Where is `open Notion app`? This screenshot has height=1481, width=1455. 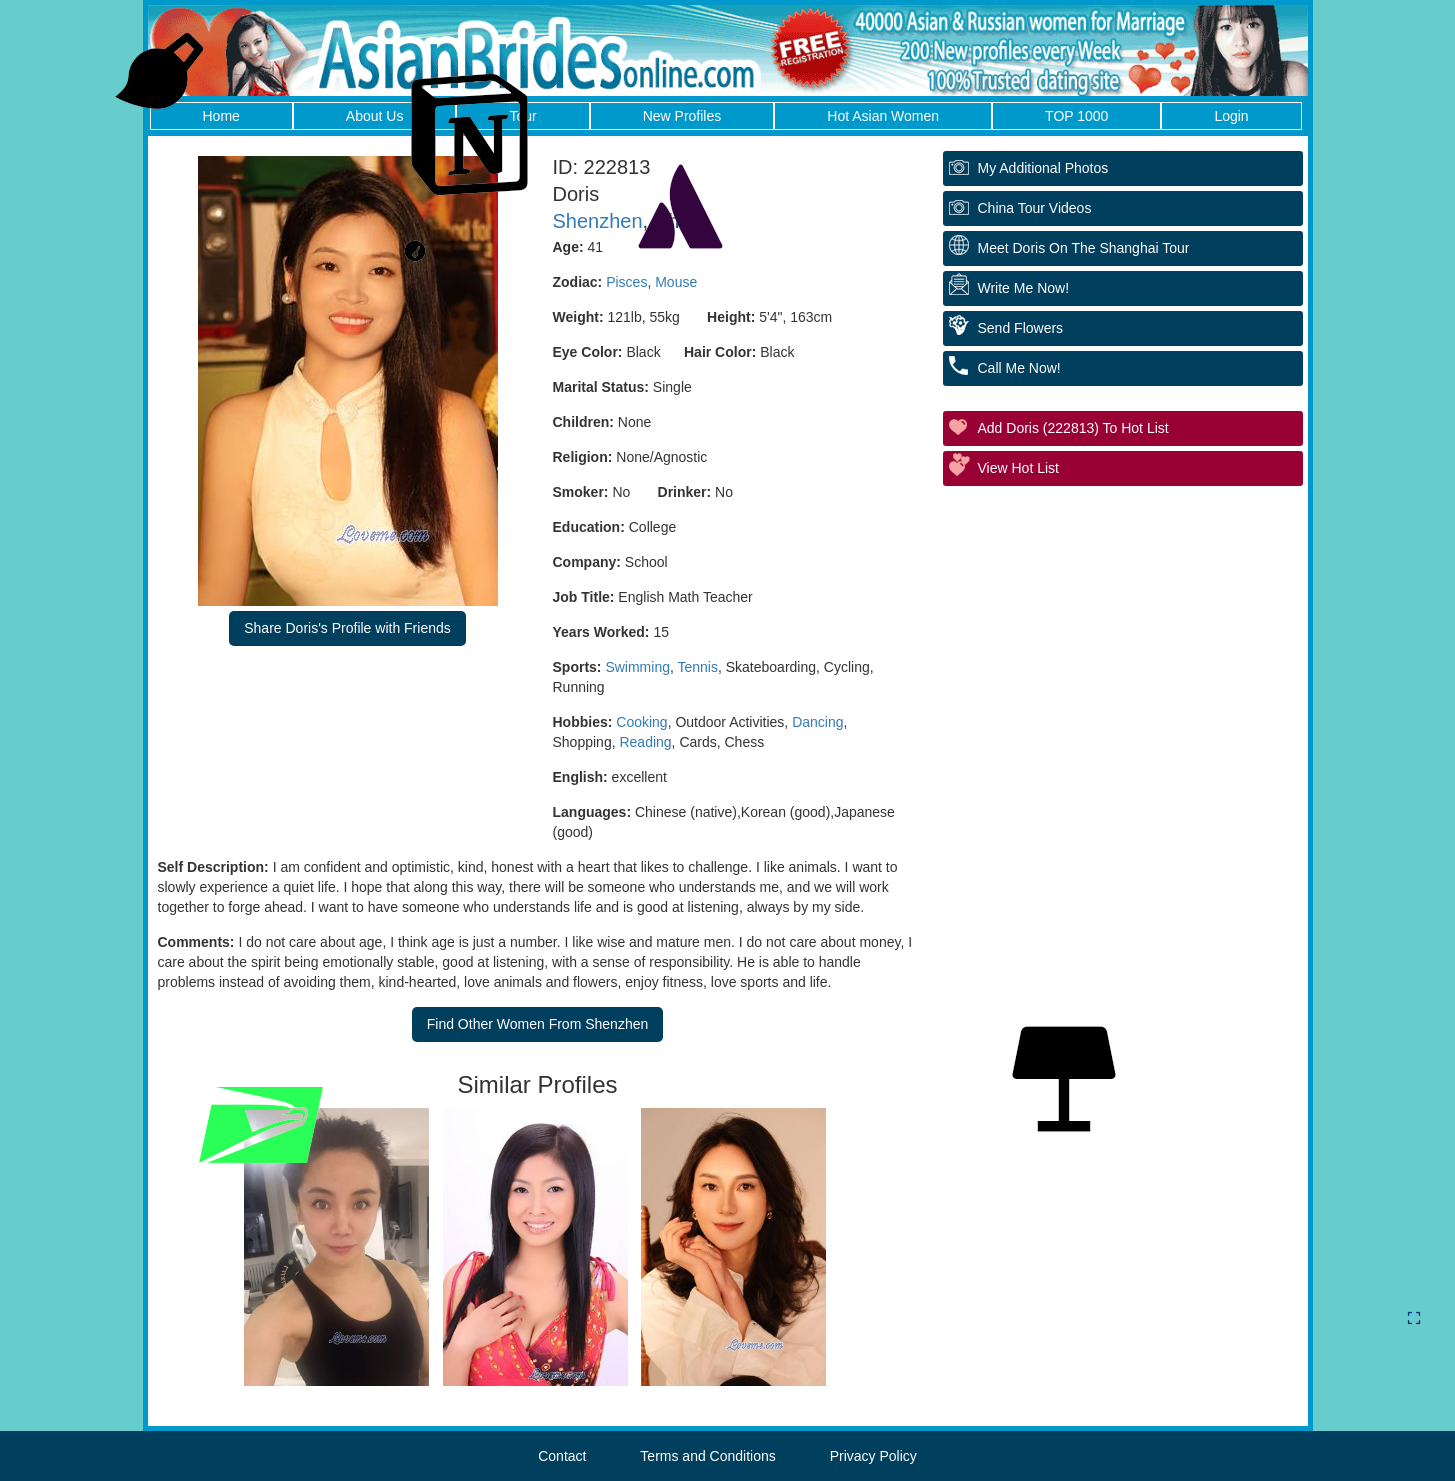
open Notion app is located at coordinates (469, 134).